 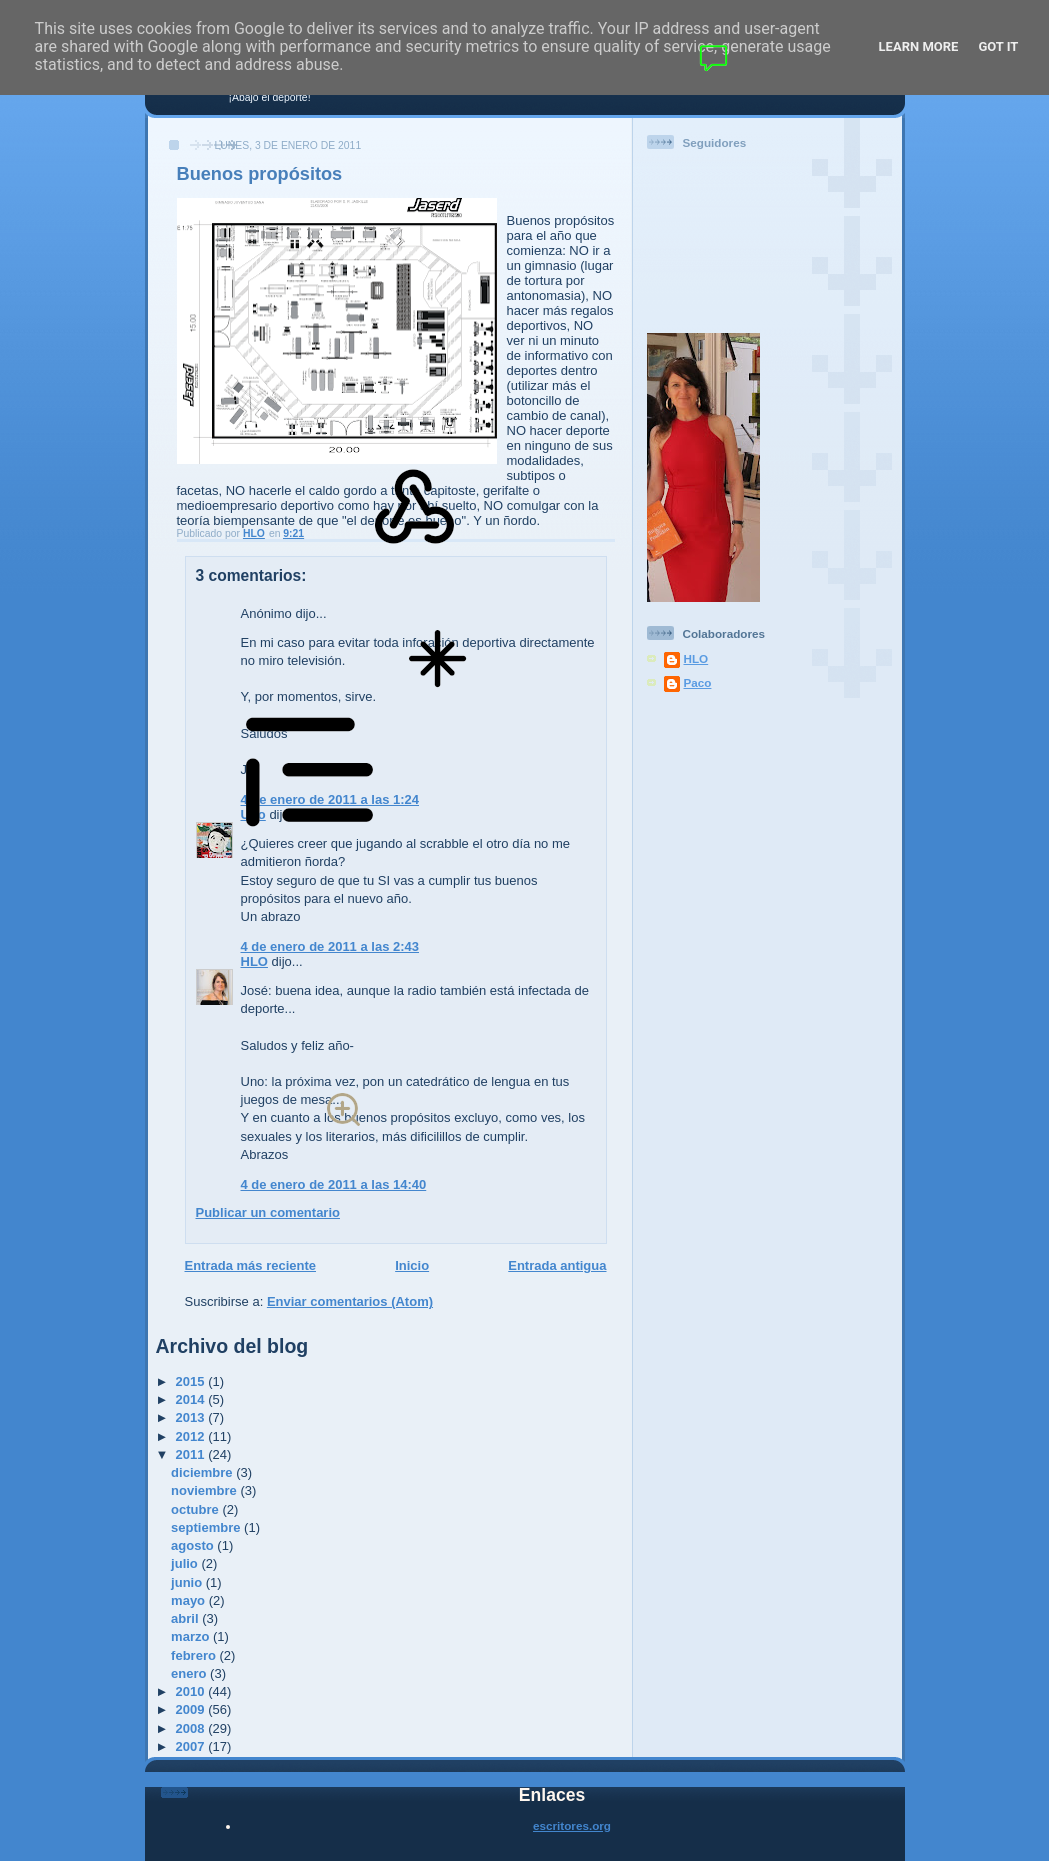 I want to click on indicates a featured or highlighted item, so click(x=438, y=659).